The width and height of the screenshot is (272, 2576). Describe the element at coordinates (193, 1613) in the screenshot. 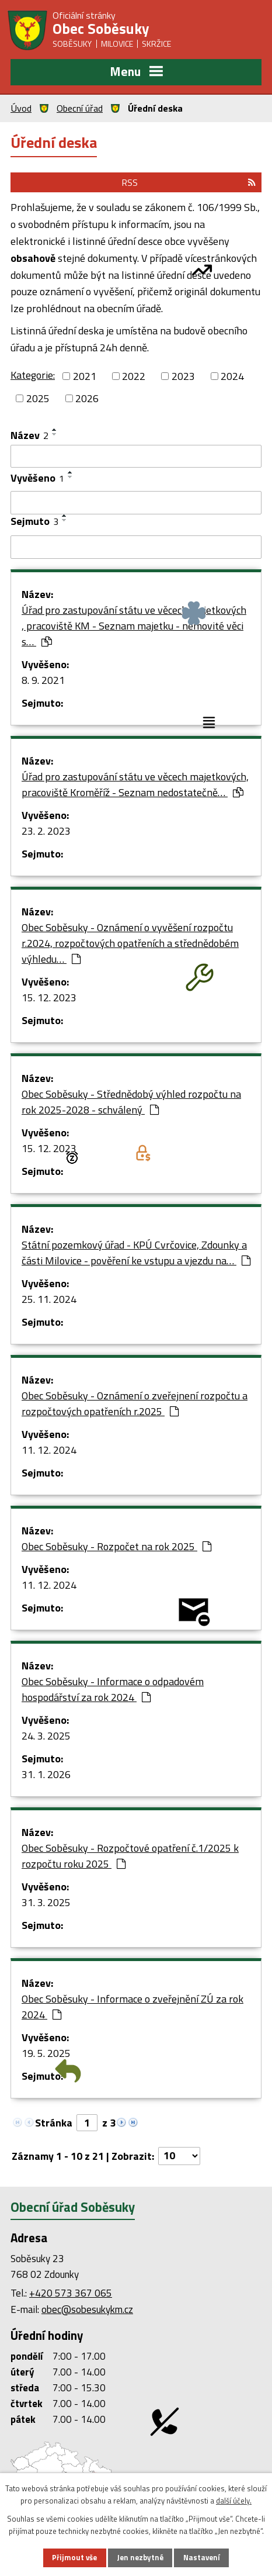

I see `unsubscribe from a mailing list` at that location.